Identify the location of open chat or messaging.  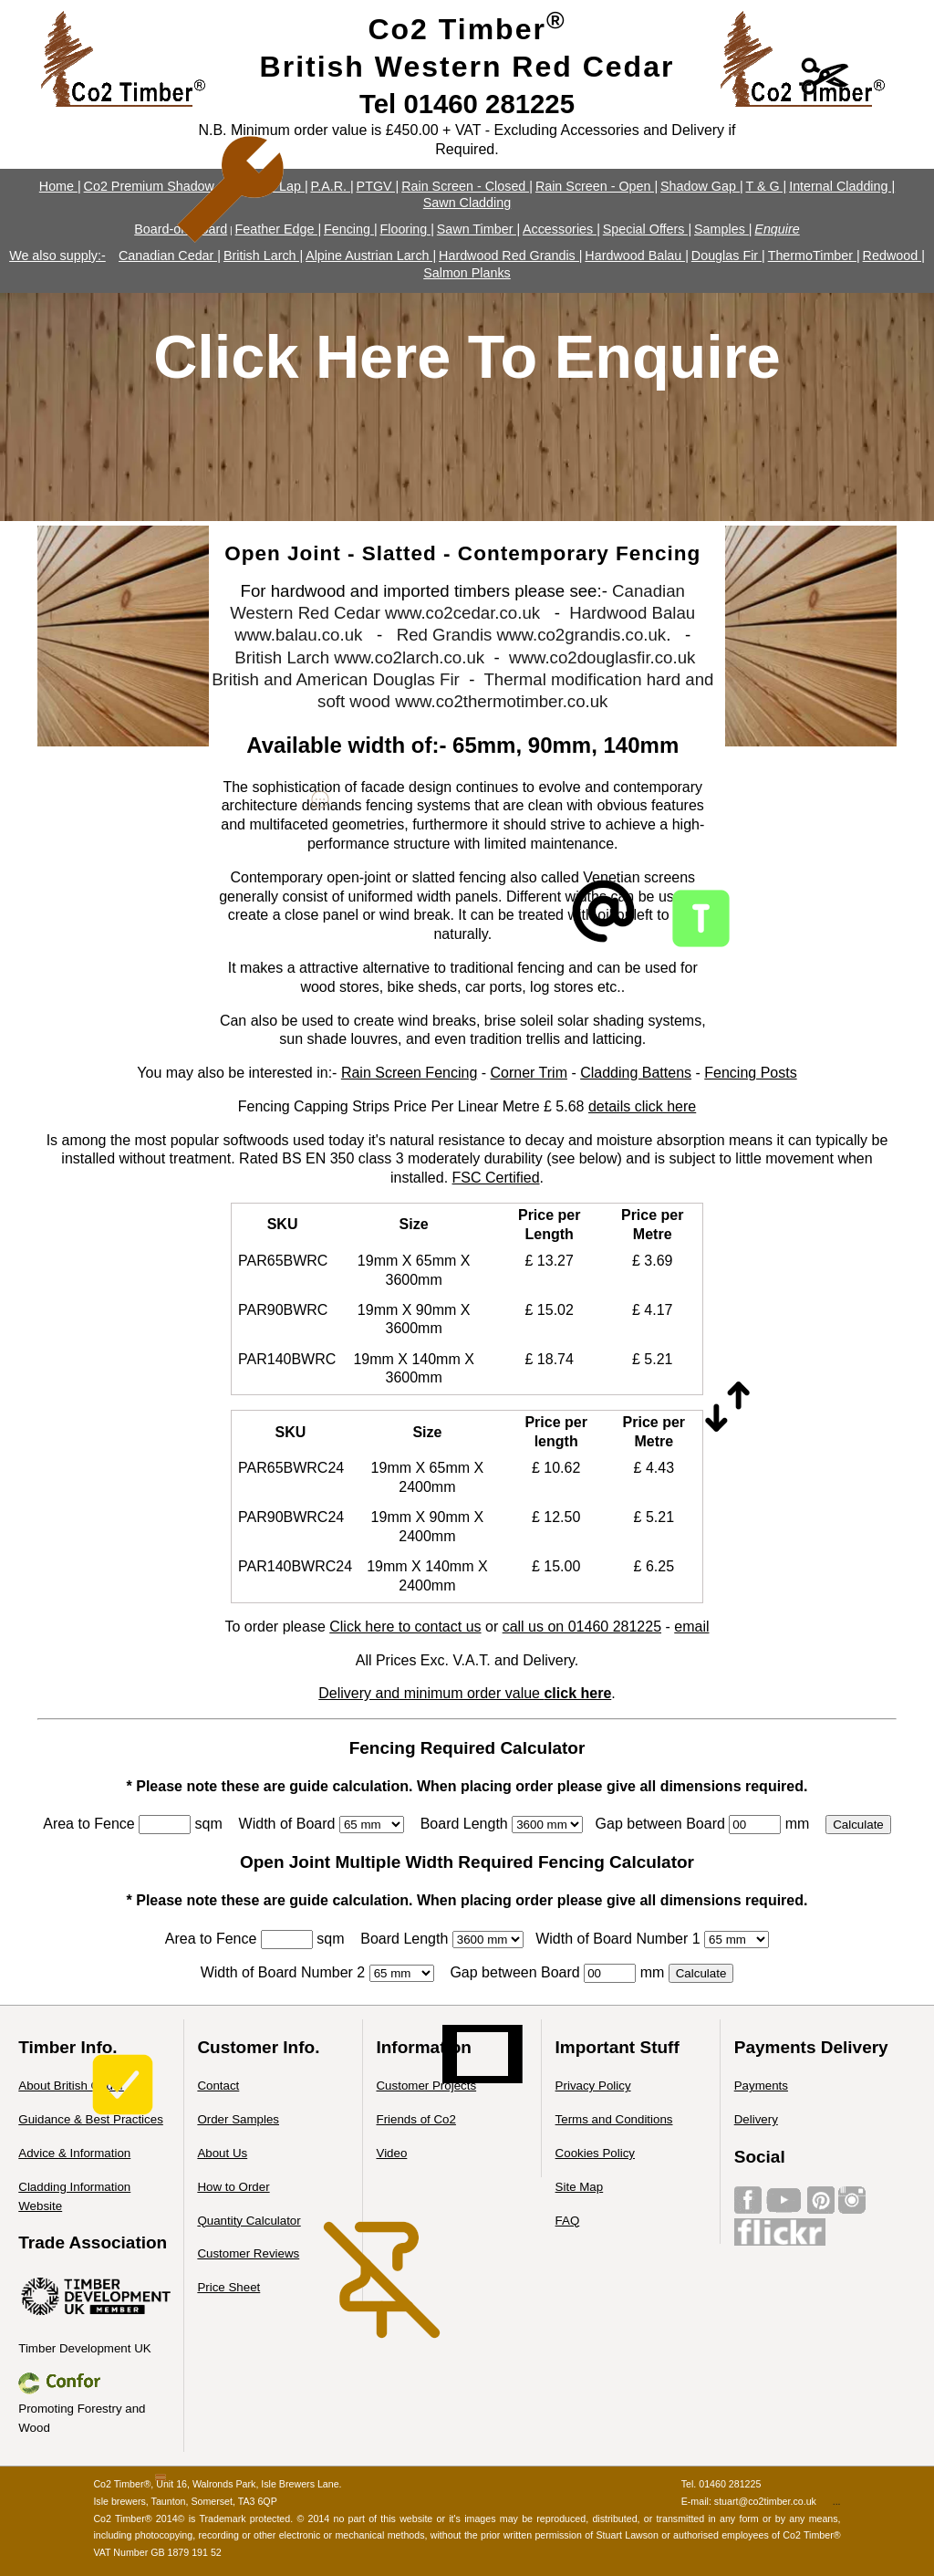
(320, 799).